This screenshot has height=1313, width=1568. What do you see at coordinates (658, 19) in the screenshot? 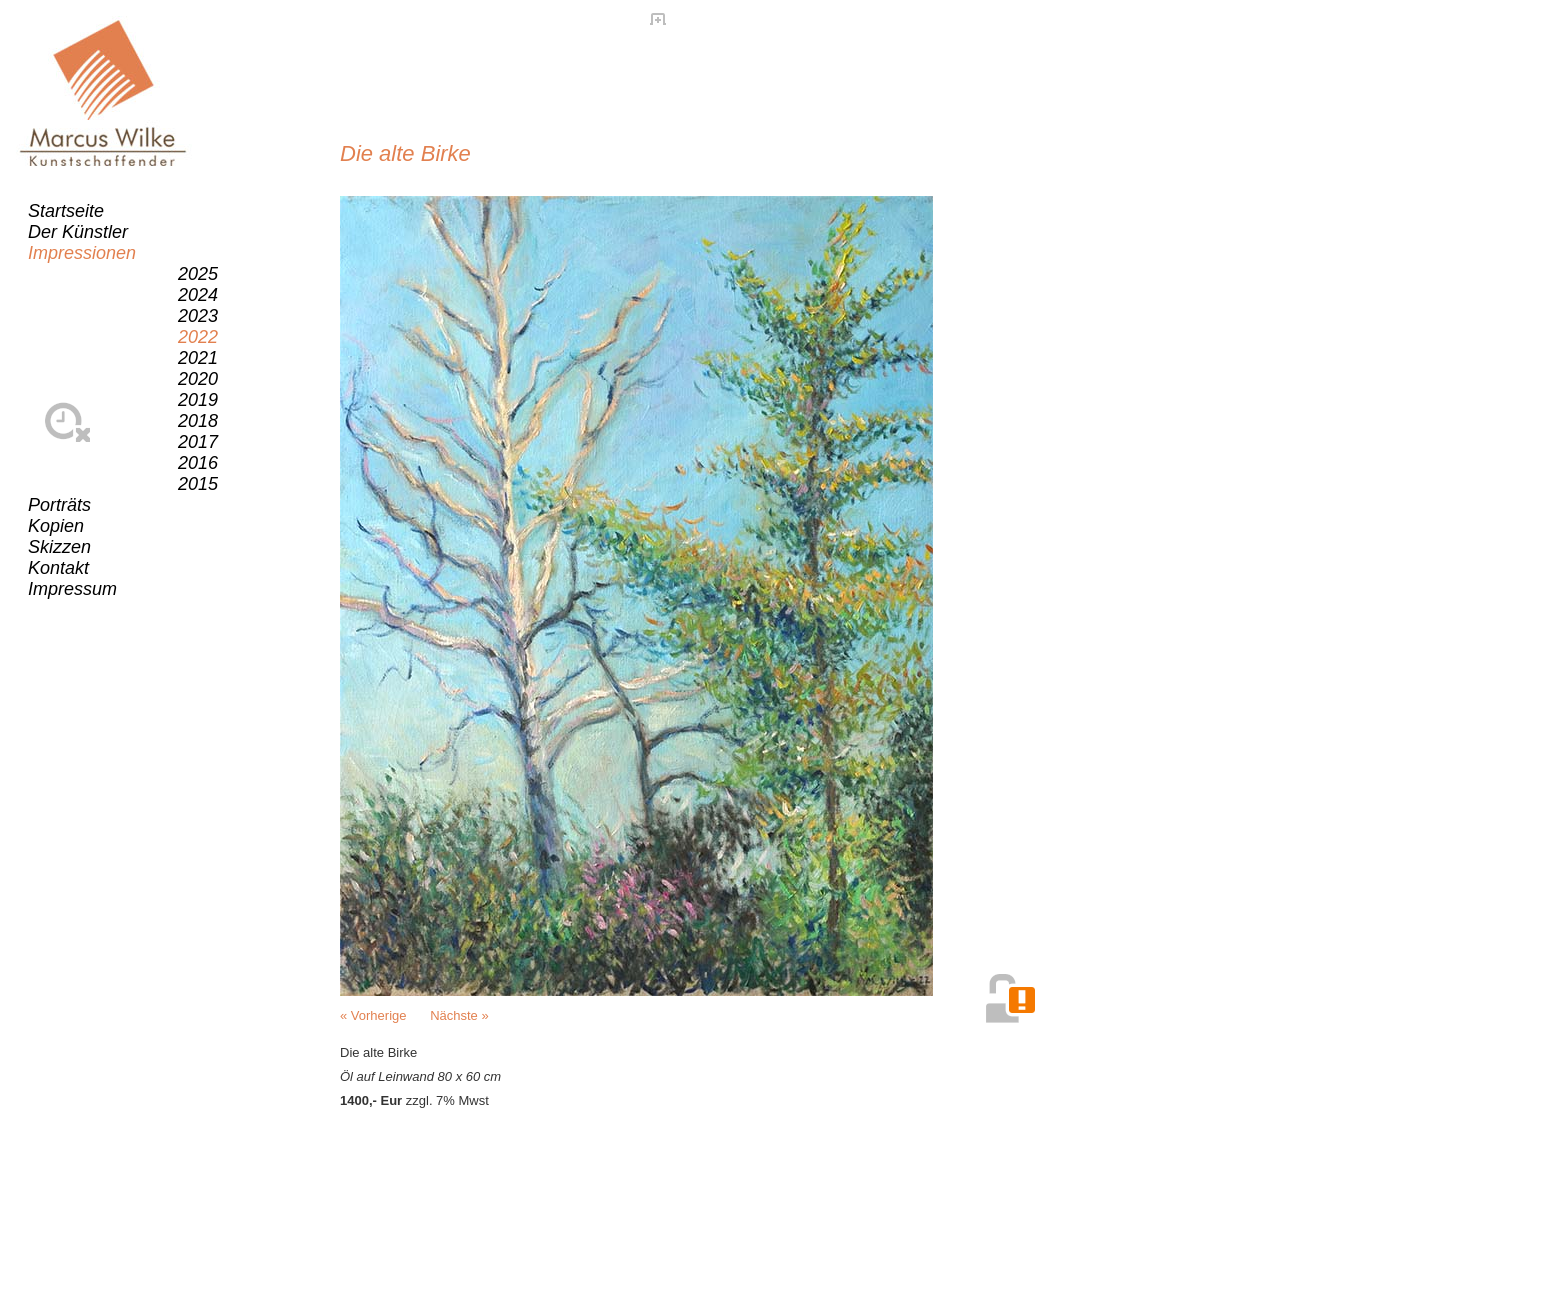
I see `open a new browser tab` at bounding box center [658, 19].